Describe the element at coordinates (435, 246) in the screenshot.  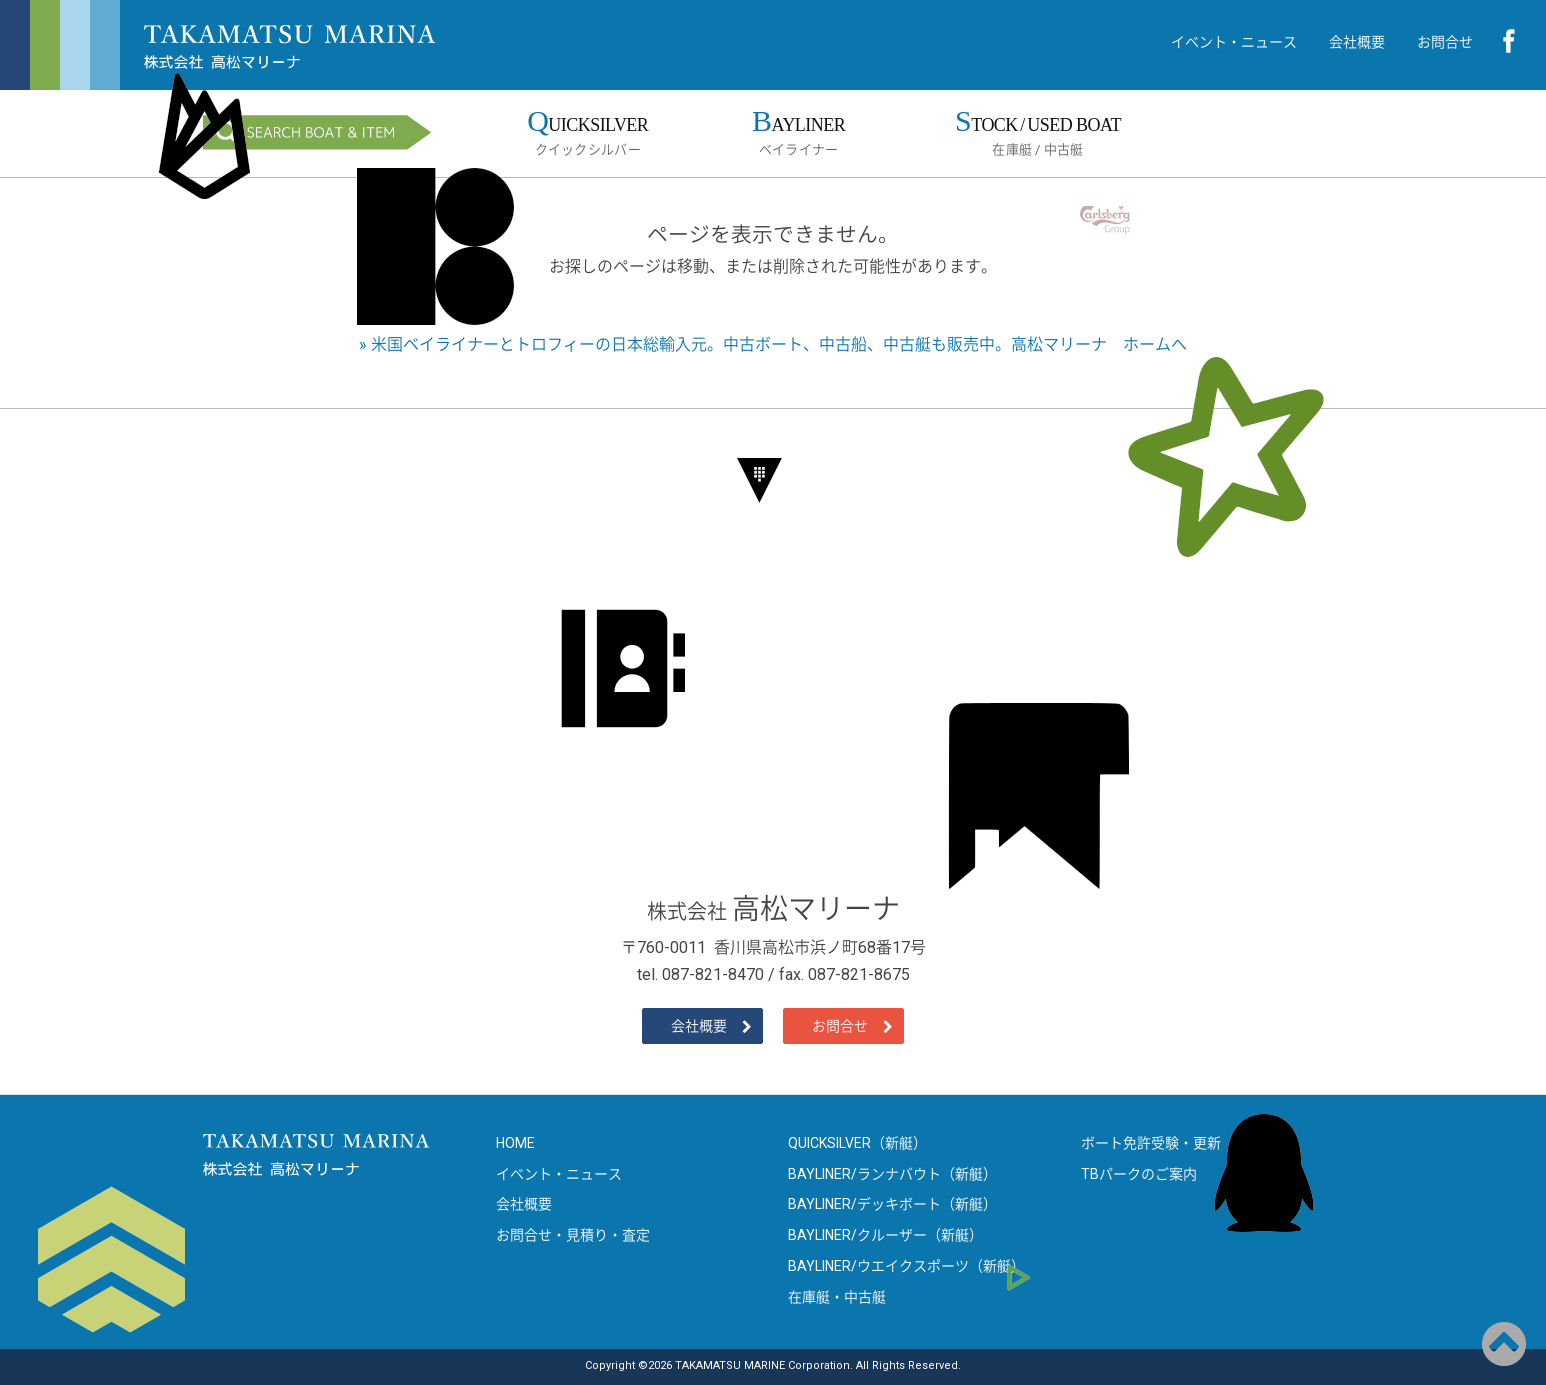
I see `icons8 logo` at that location.